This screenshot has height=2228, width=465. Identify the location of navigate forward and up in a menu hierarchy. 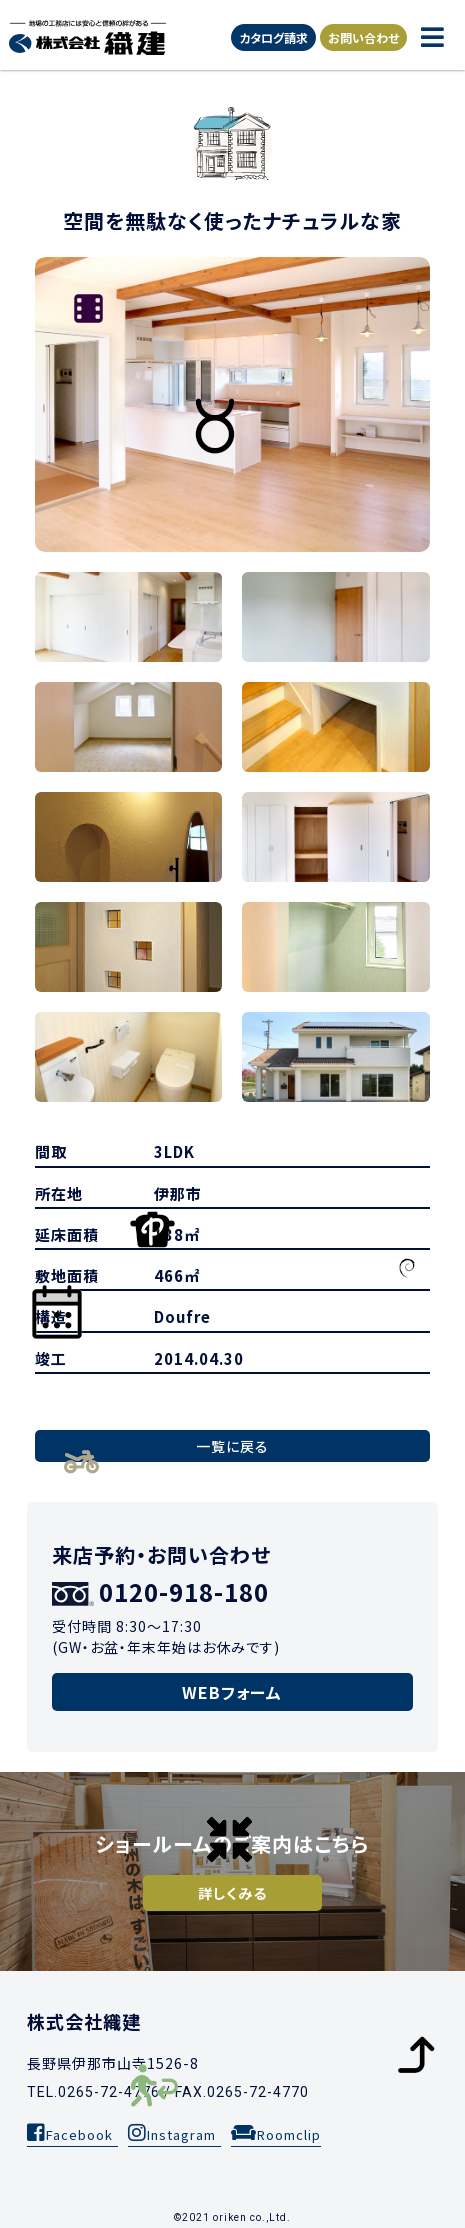
(415, 2056).